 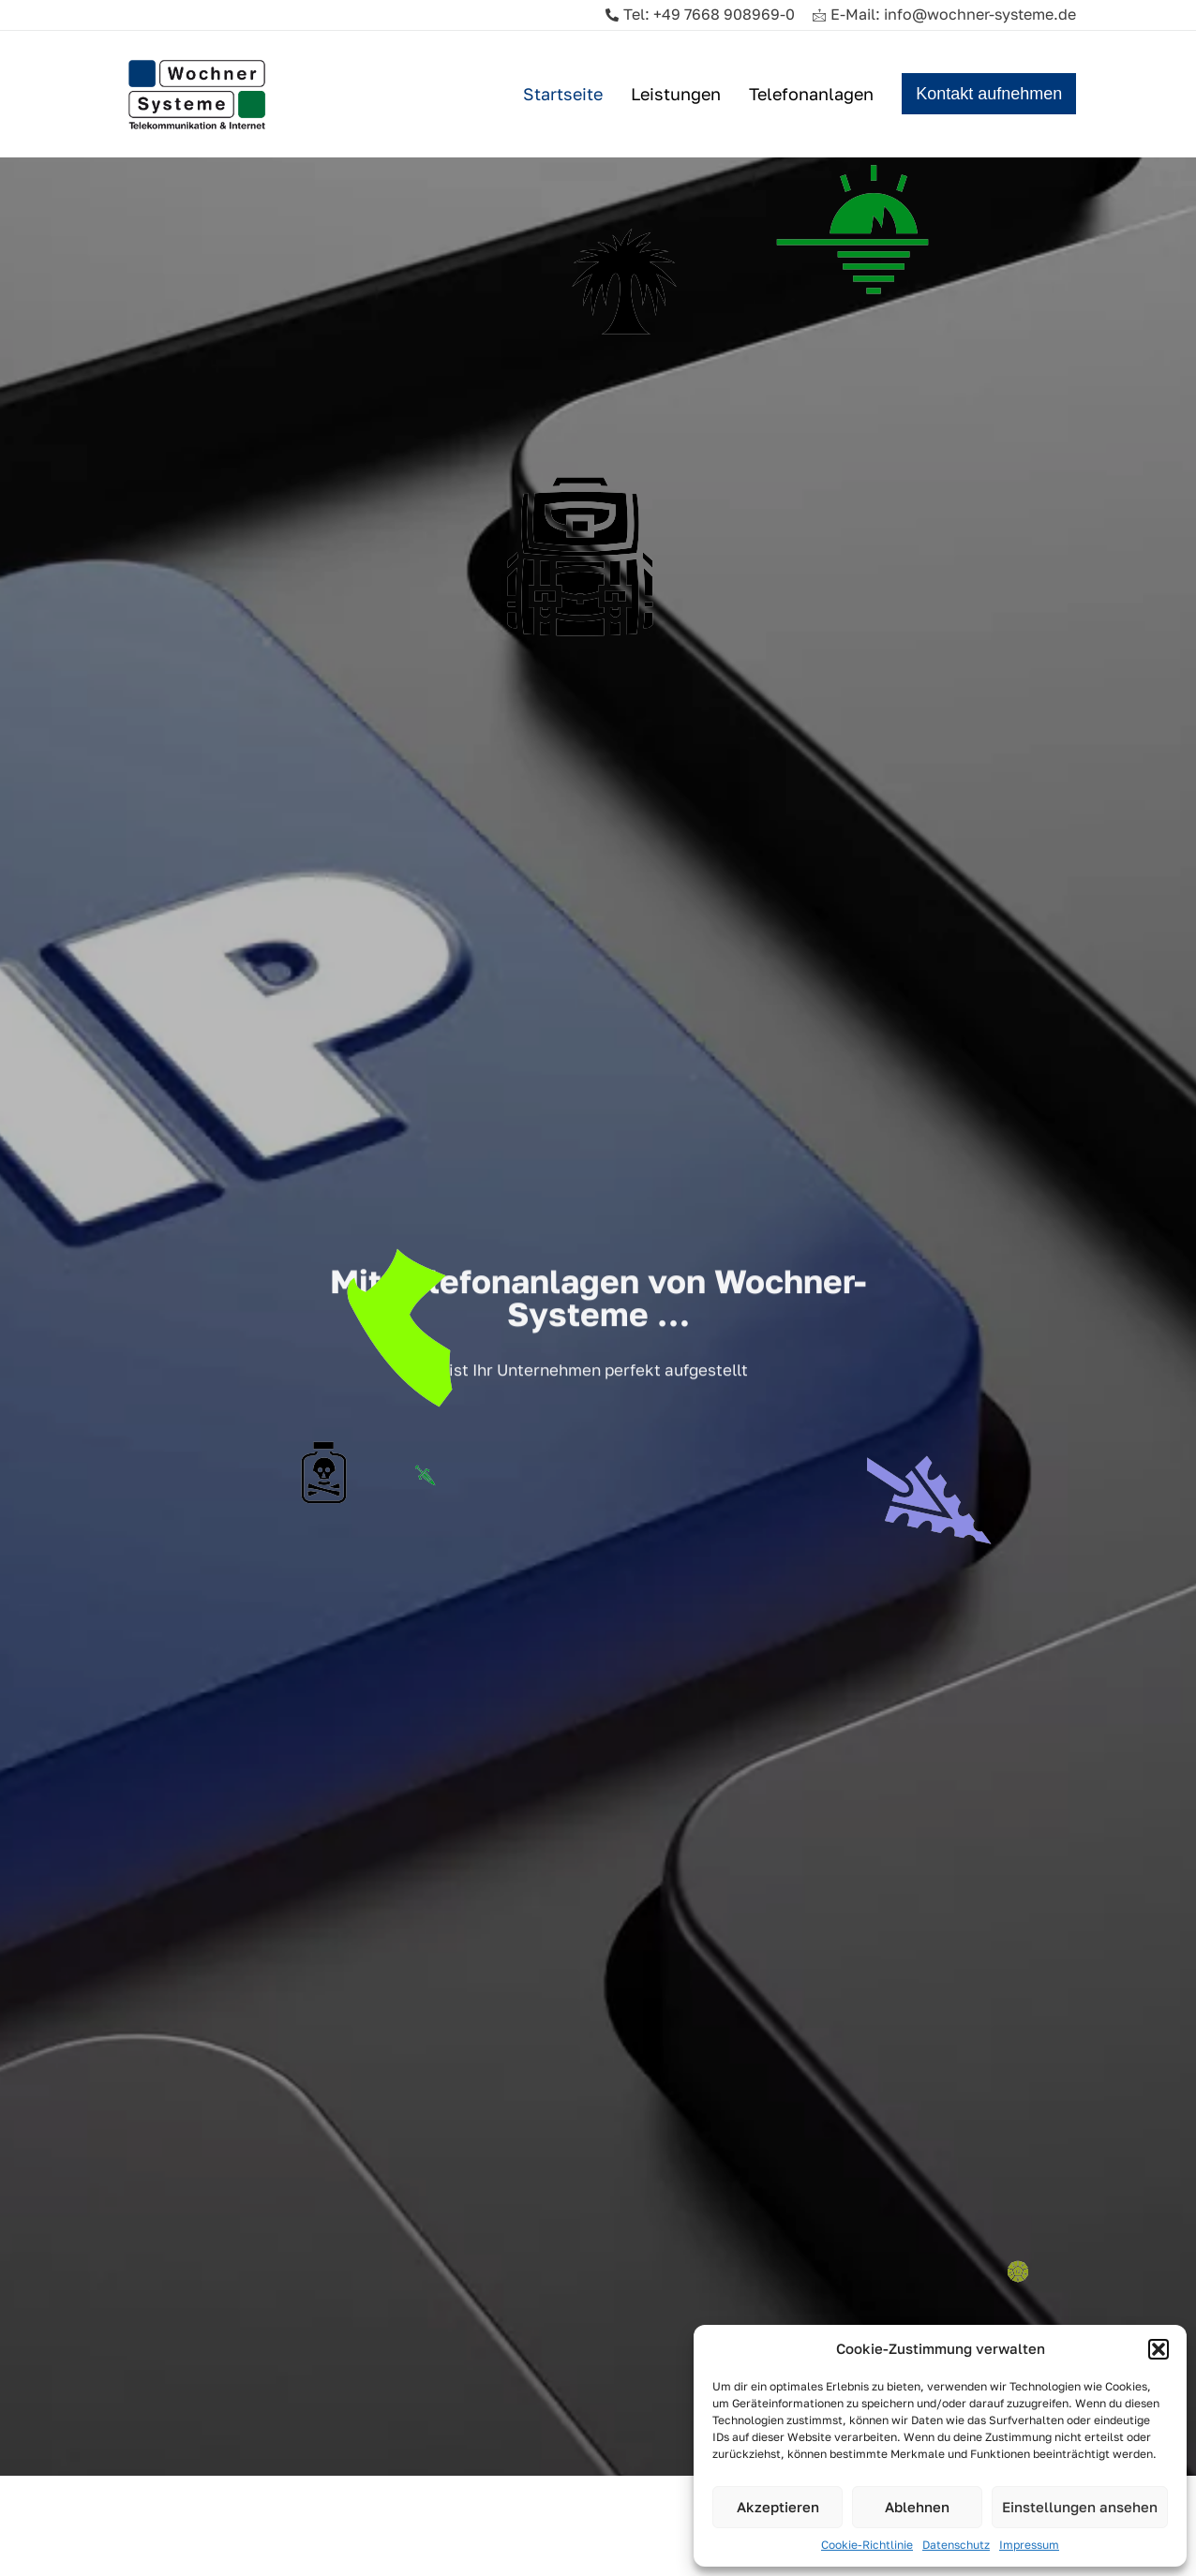 What do you see at coordinates (852, 221) in the screenshot?
I see `view ocean or maritime content` at bounding box center [852, 221].